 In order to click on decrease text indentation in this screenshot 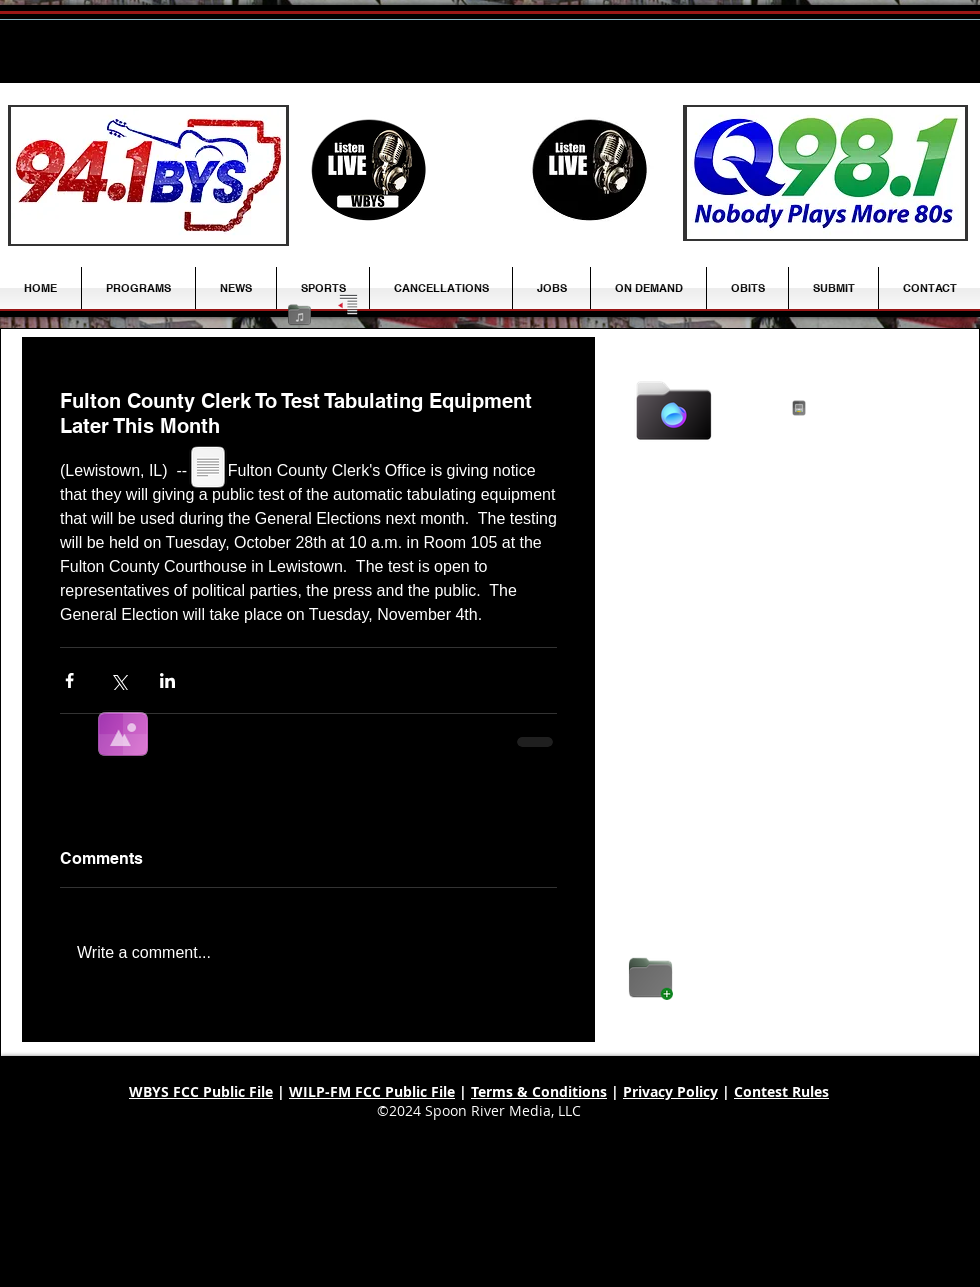, I will do `click(347, 304)`.